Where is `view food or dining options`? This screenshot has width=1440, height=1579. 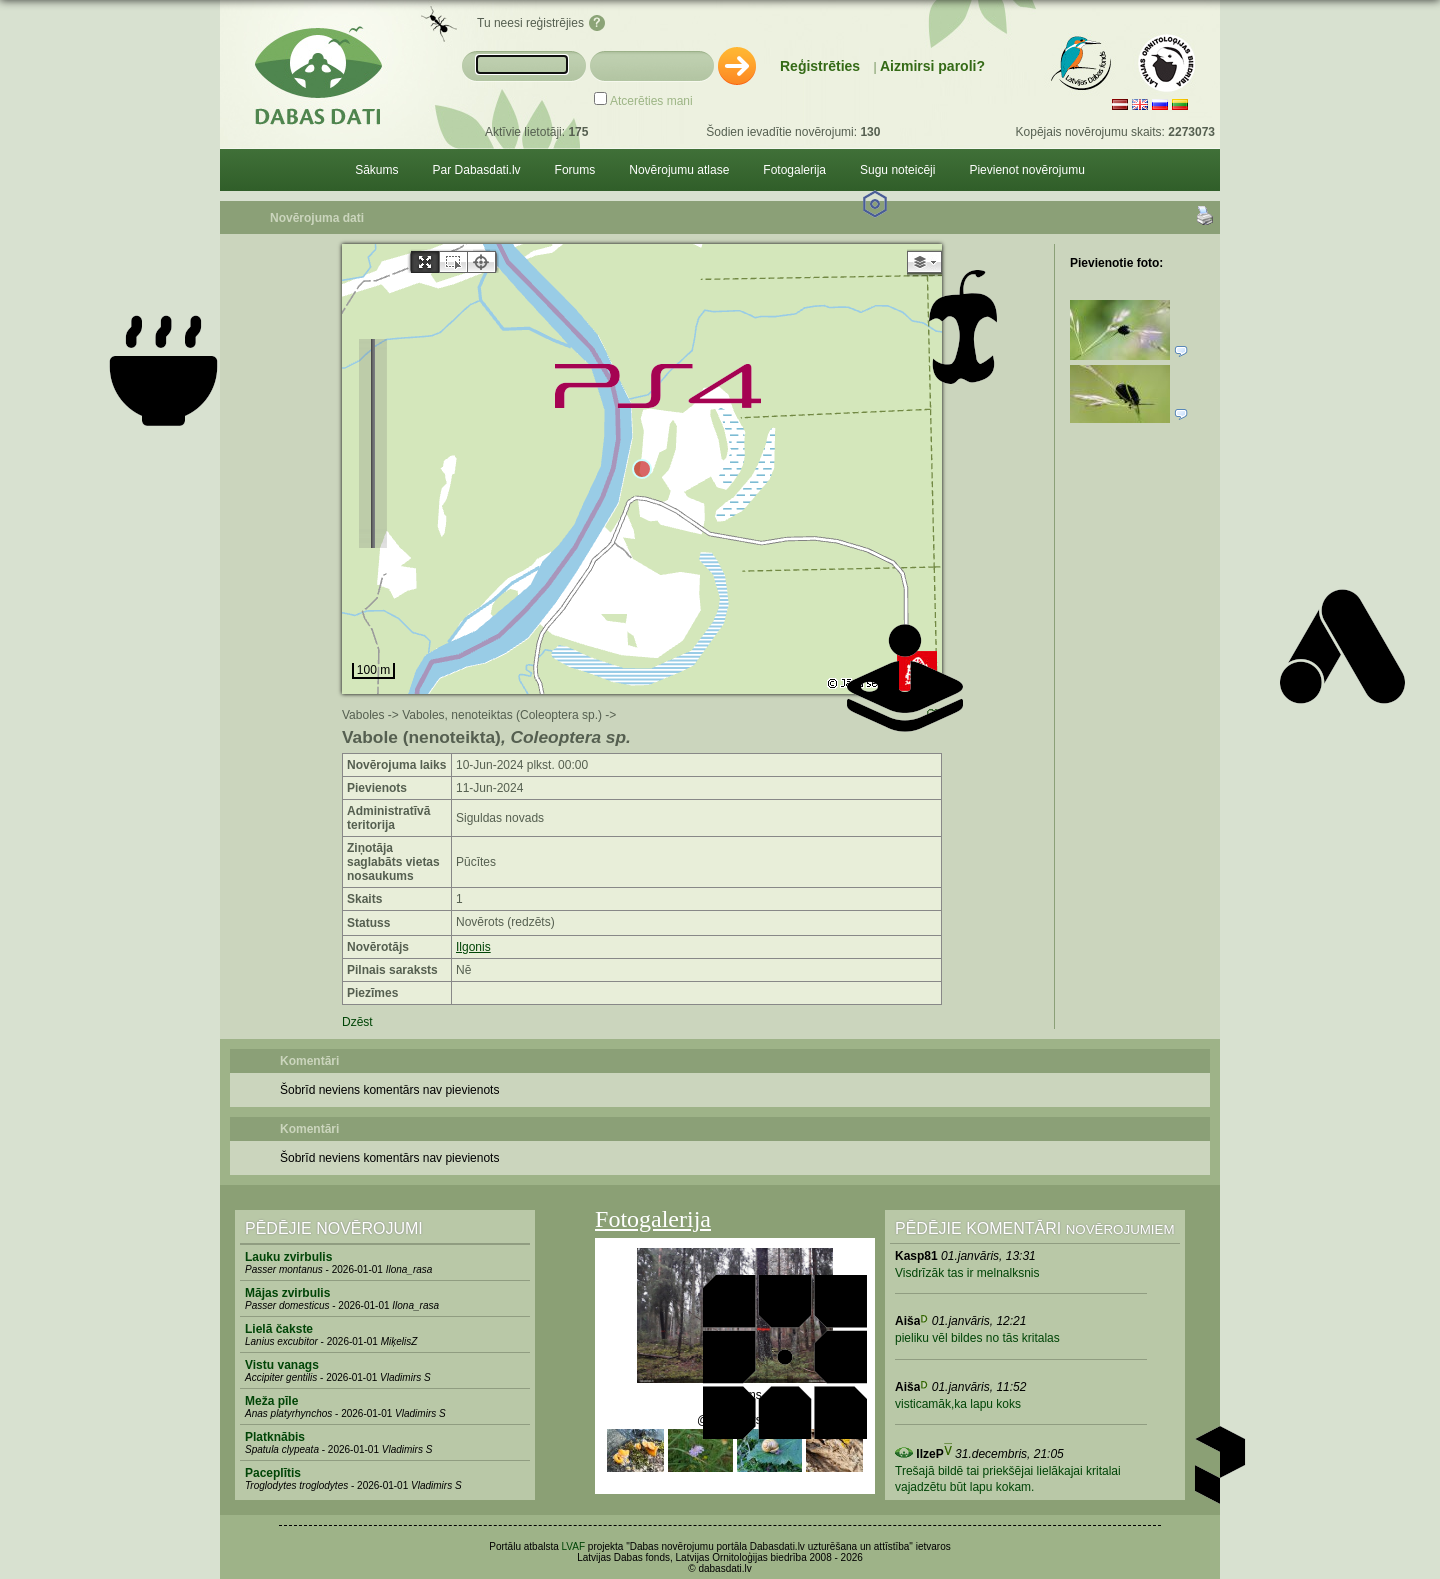 view food or dining options is located at coordinates (163, 377).